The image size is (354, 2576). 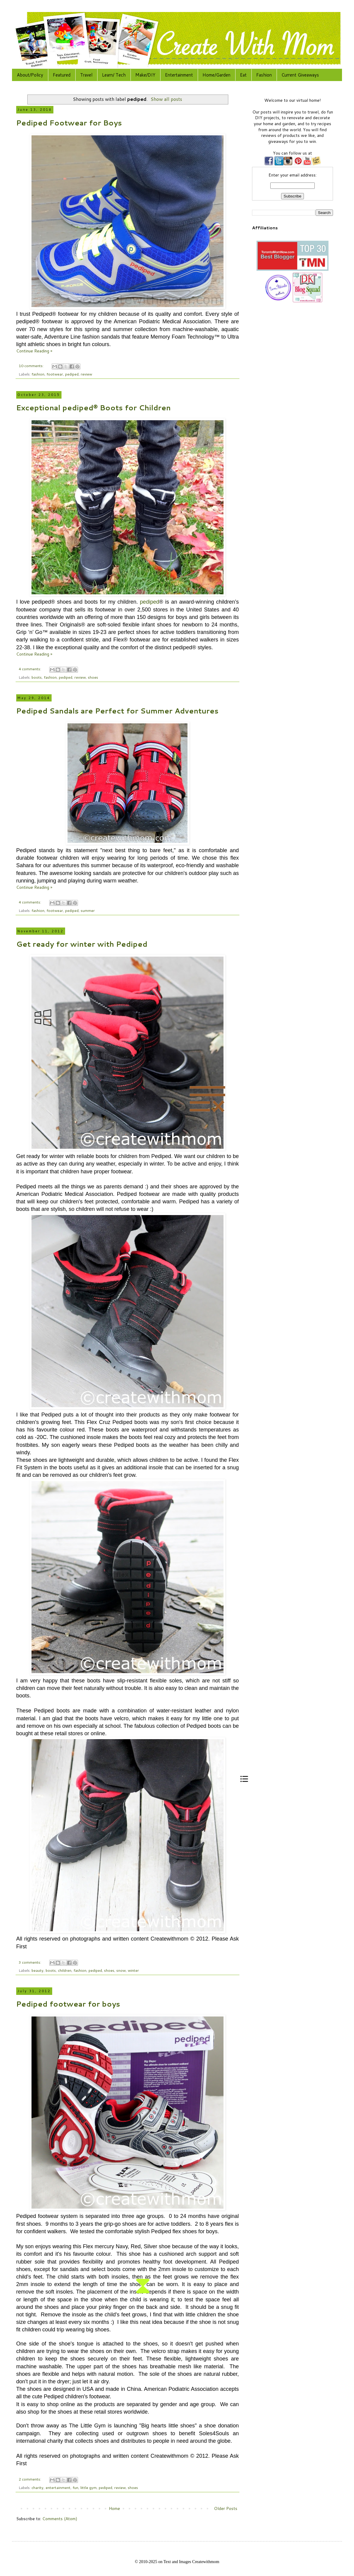 I want to click on open the Windows start menu, so click(x=44, y=1018).